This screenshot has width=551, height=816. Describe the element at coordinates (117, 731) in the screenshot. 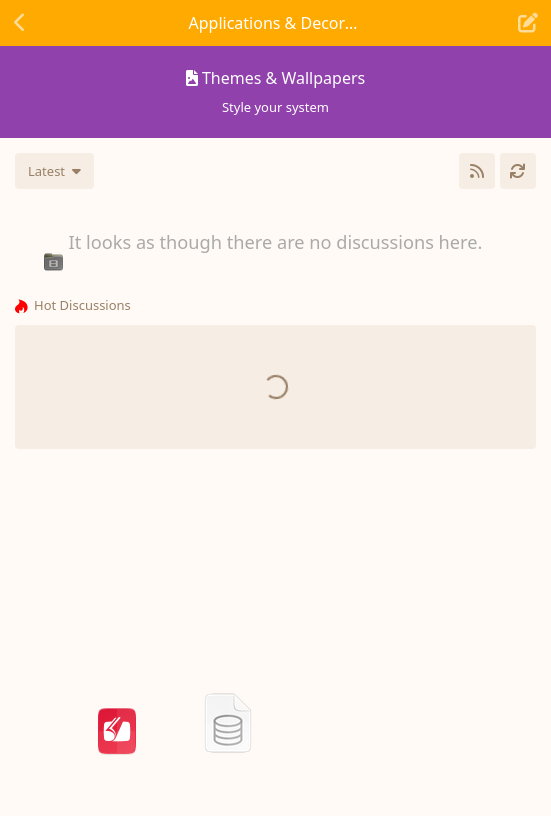

I see `postscript document file type indicator` at that location.